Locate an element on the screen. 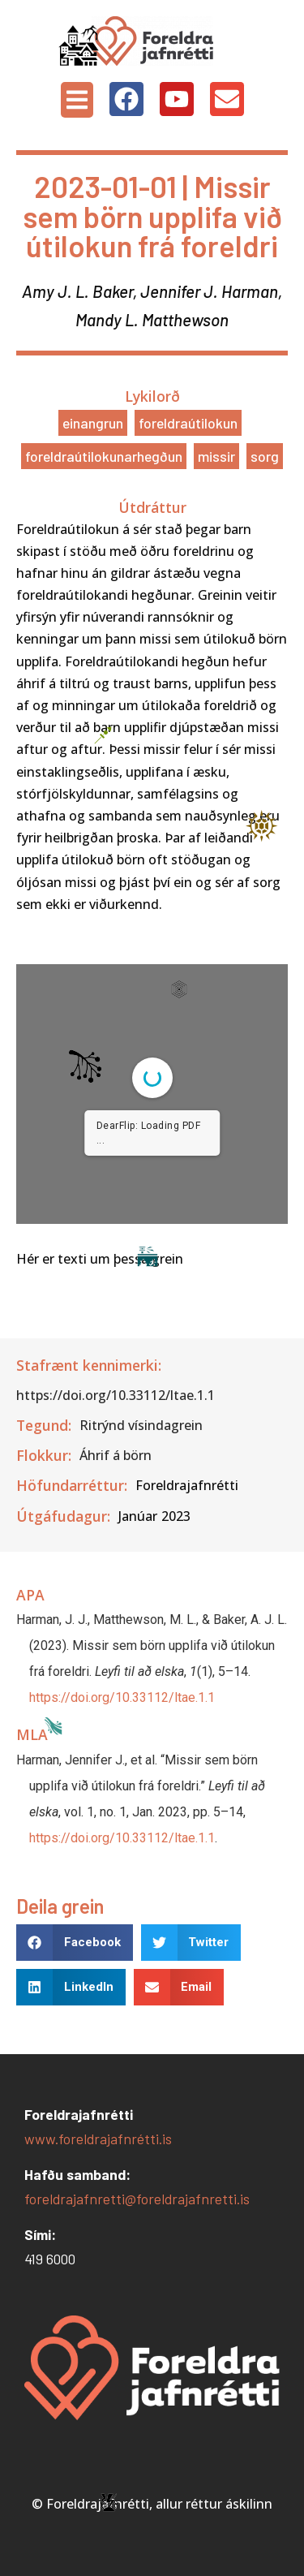  access layered or nested game structures is located at coordinates (179, 989).